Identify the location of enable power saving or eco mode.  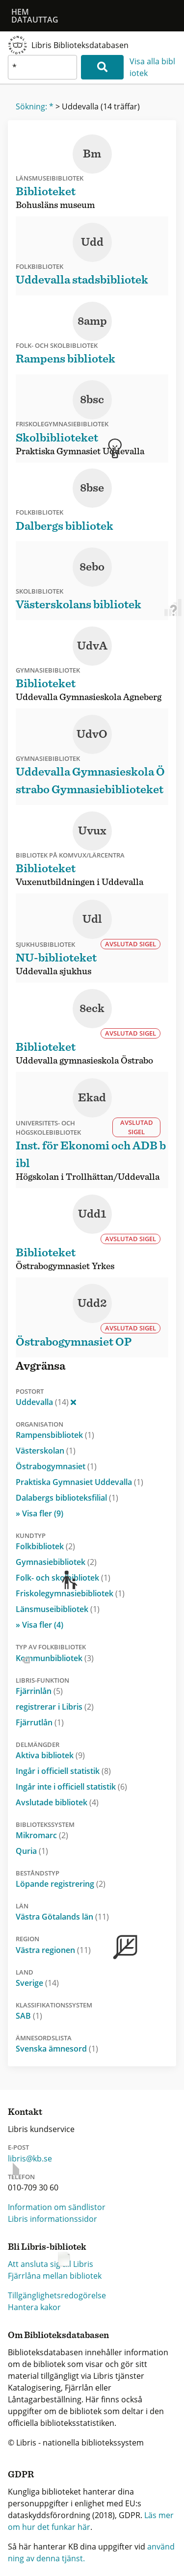
(125, 1947).